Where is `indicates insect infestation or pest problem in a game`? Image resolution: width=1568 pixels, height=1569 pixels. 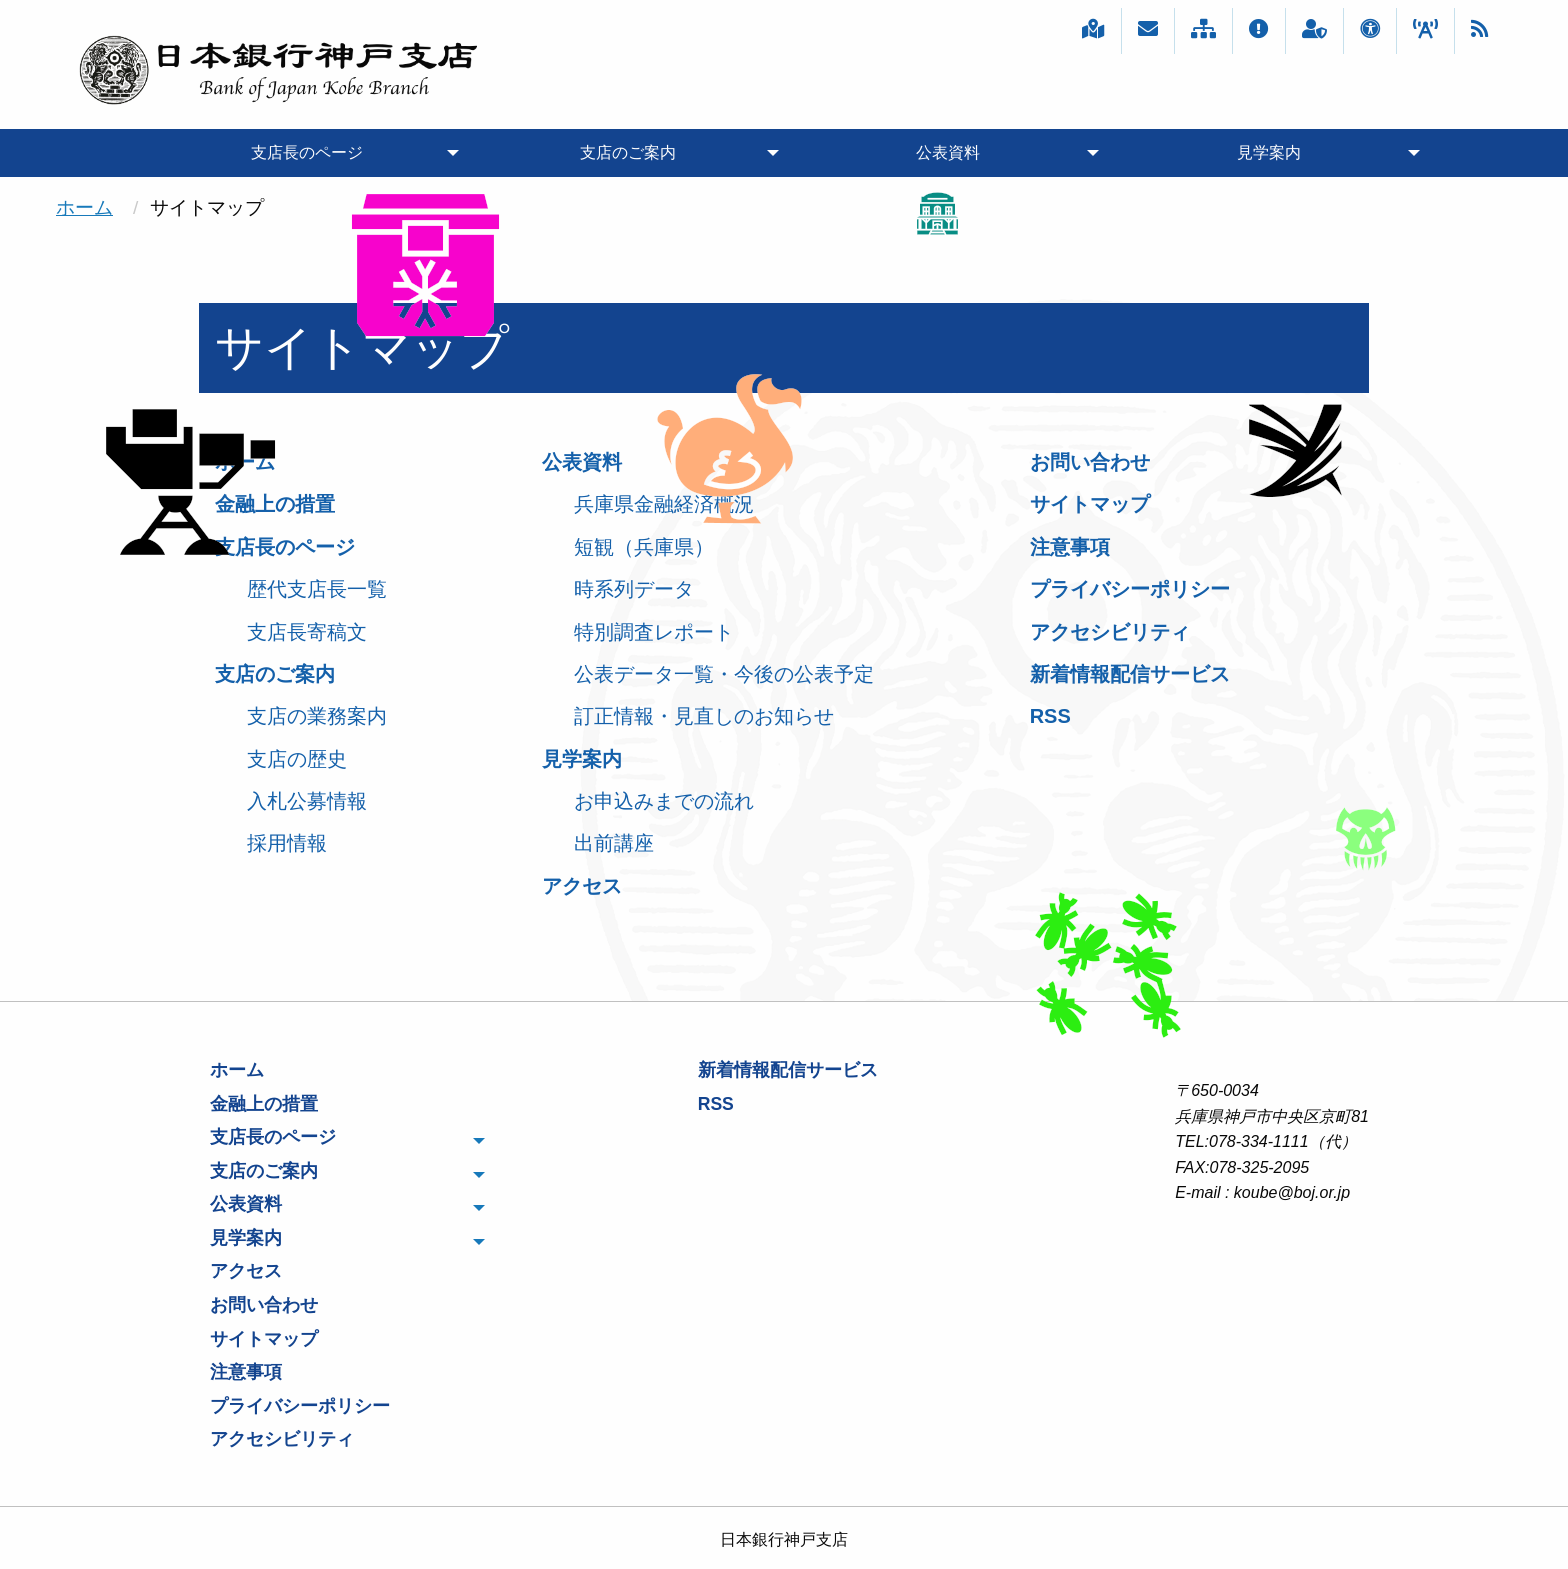
indicates insect infestation or pest problem in a game is located at coordinates (1108, 965).